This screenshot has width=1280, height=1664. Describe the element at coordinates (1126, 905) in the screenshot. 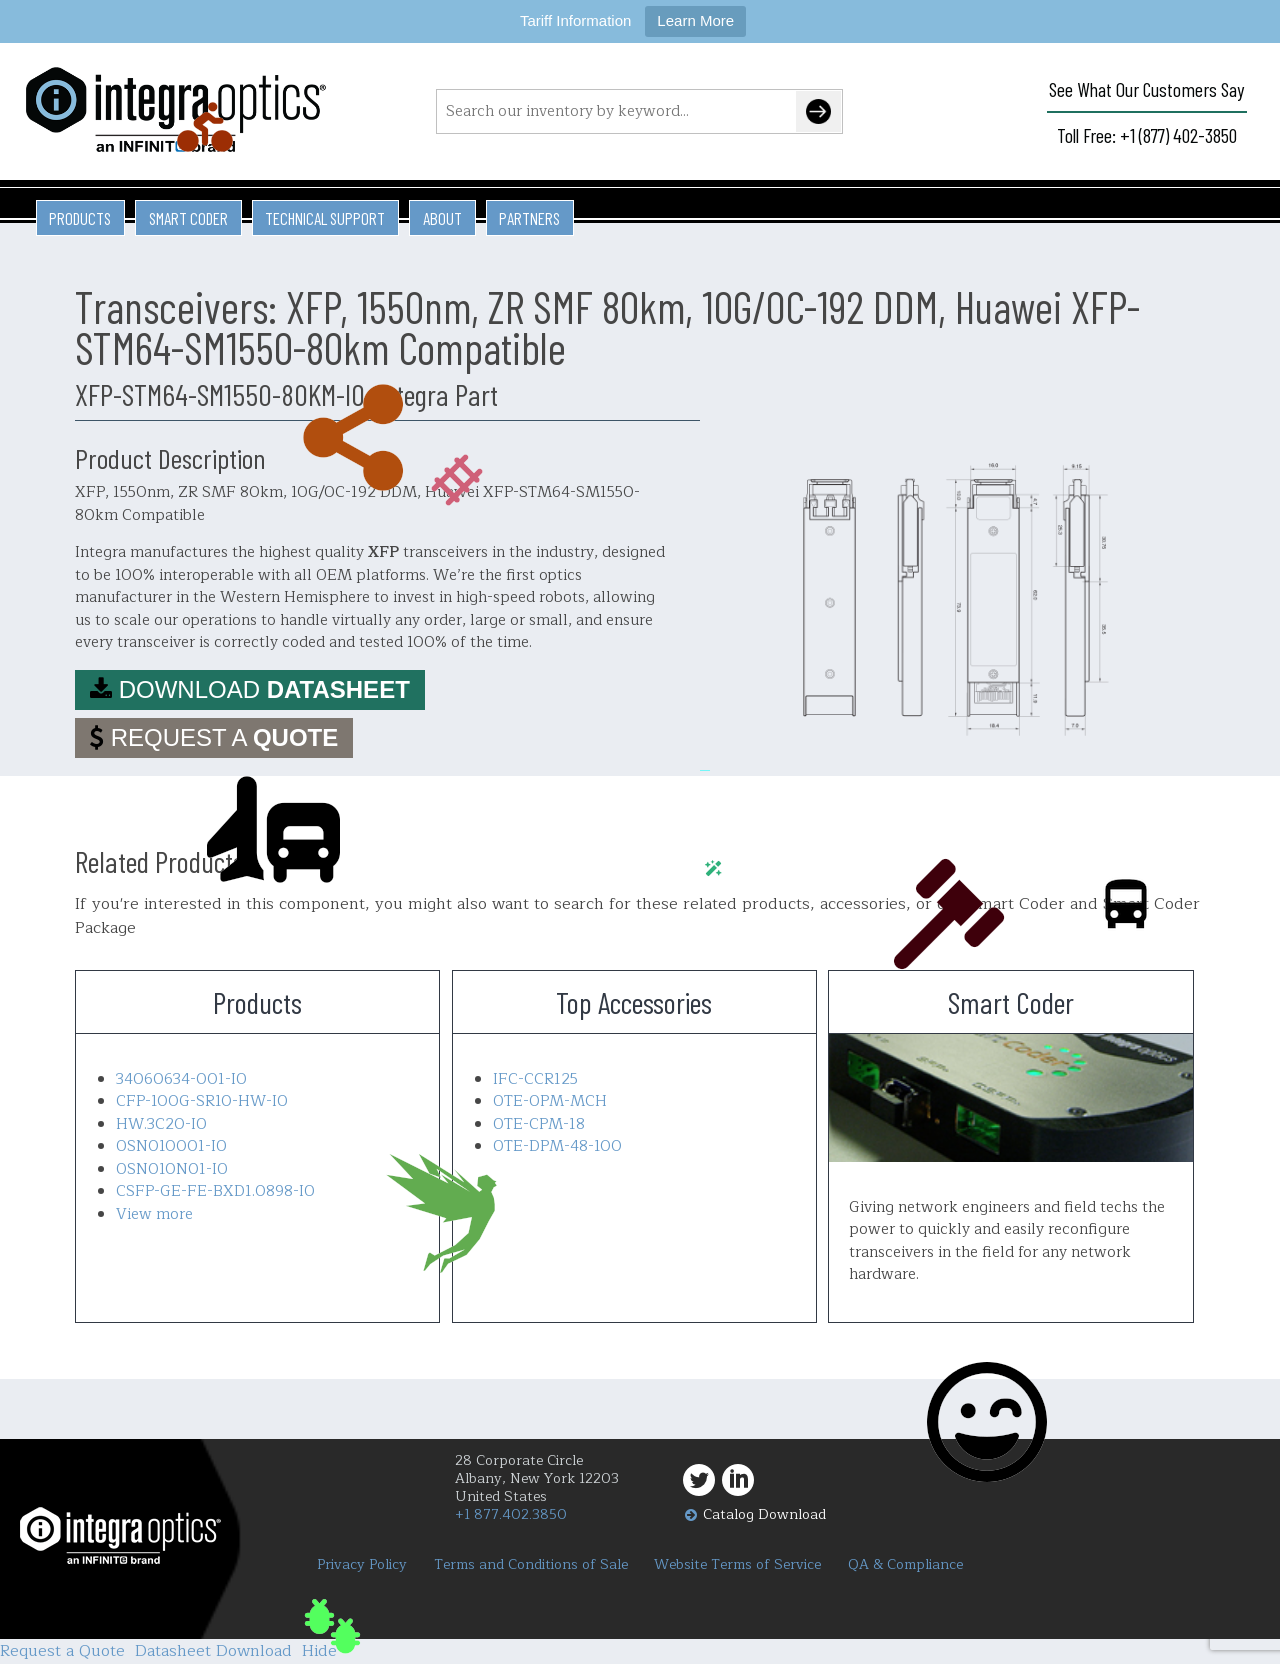

I see `view bus routes and schedules` at that location.